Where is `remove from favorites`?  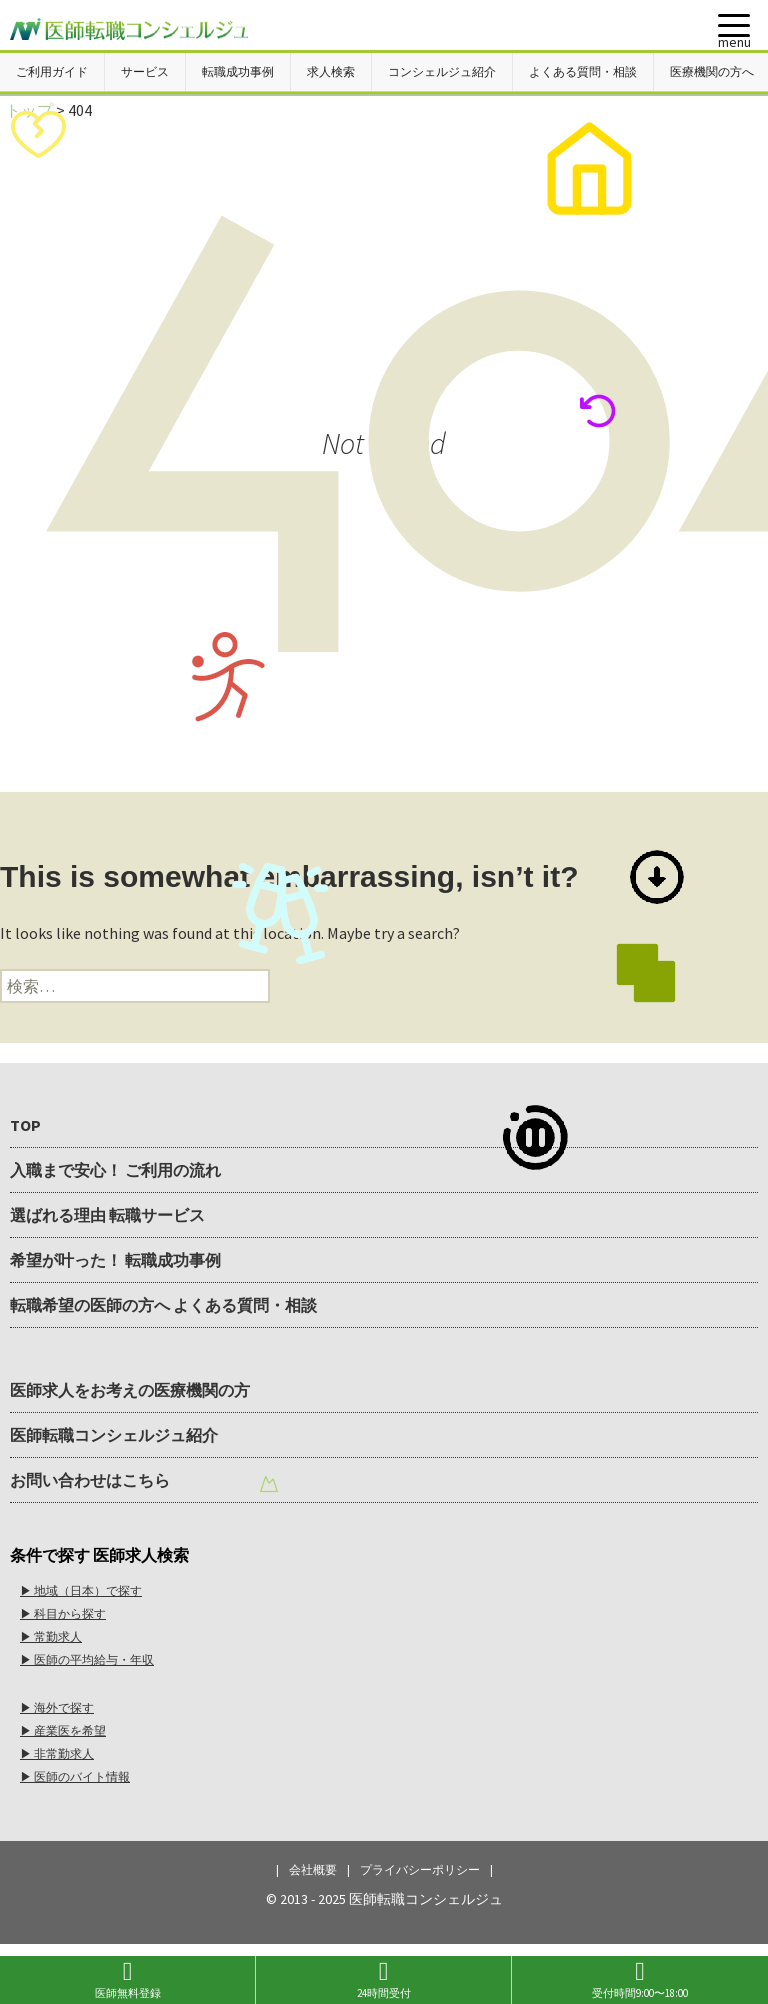 remove from favorites is located at coordinates (38, 132).